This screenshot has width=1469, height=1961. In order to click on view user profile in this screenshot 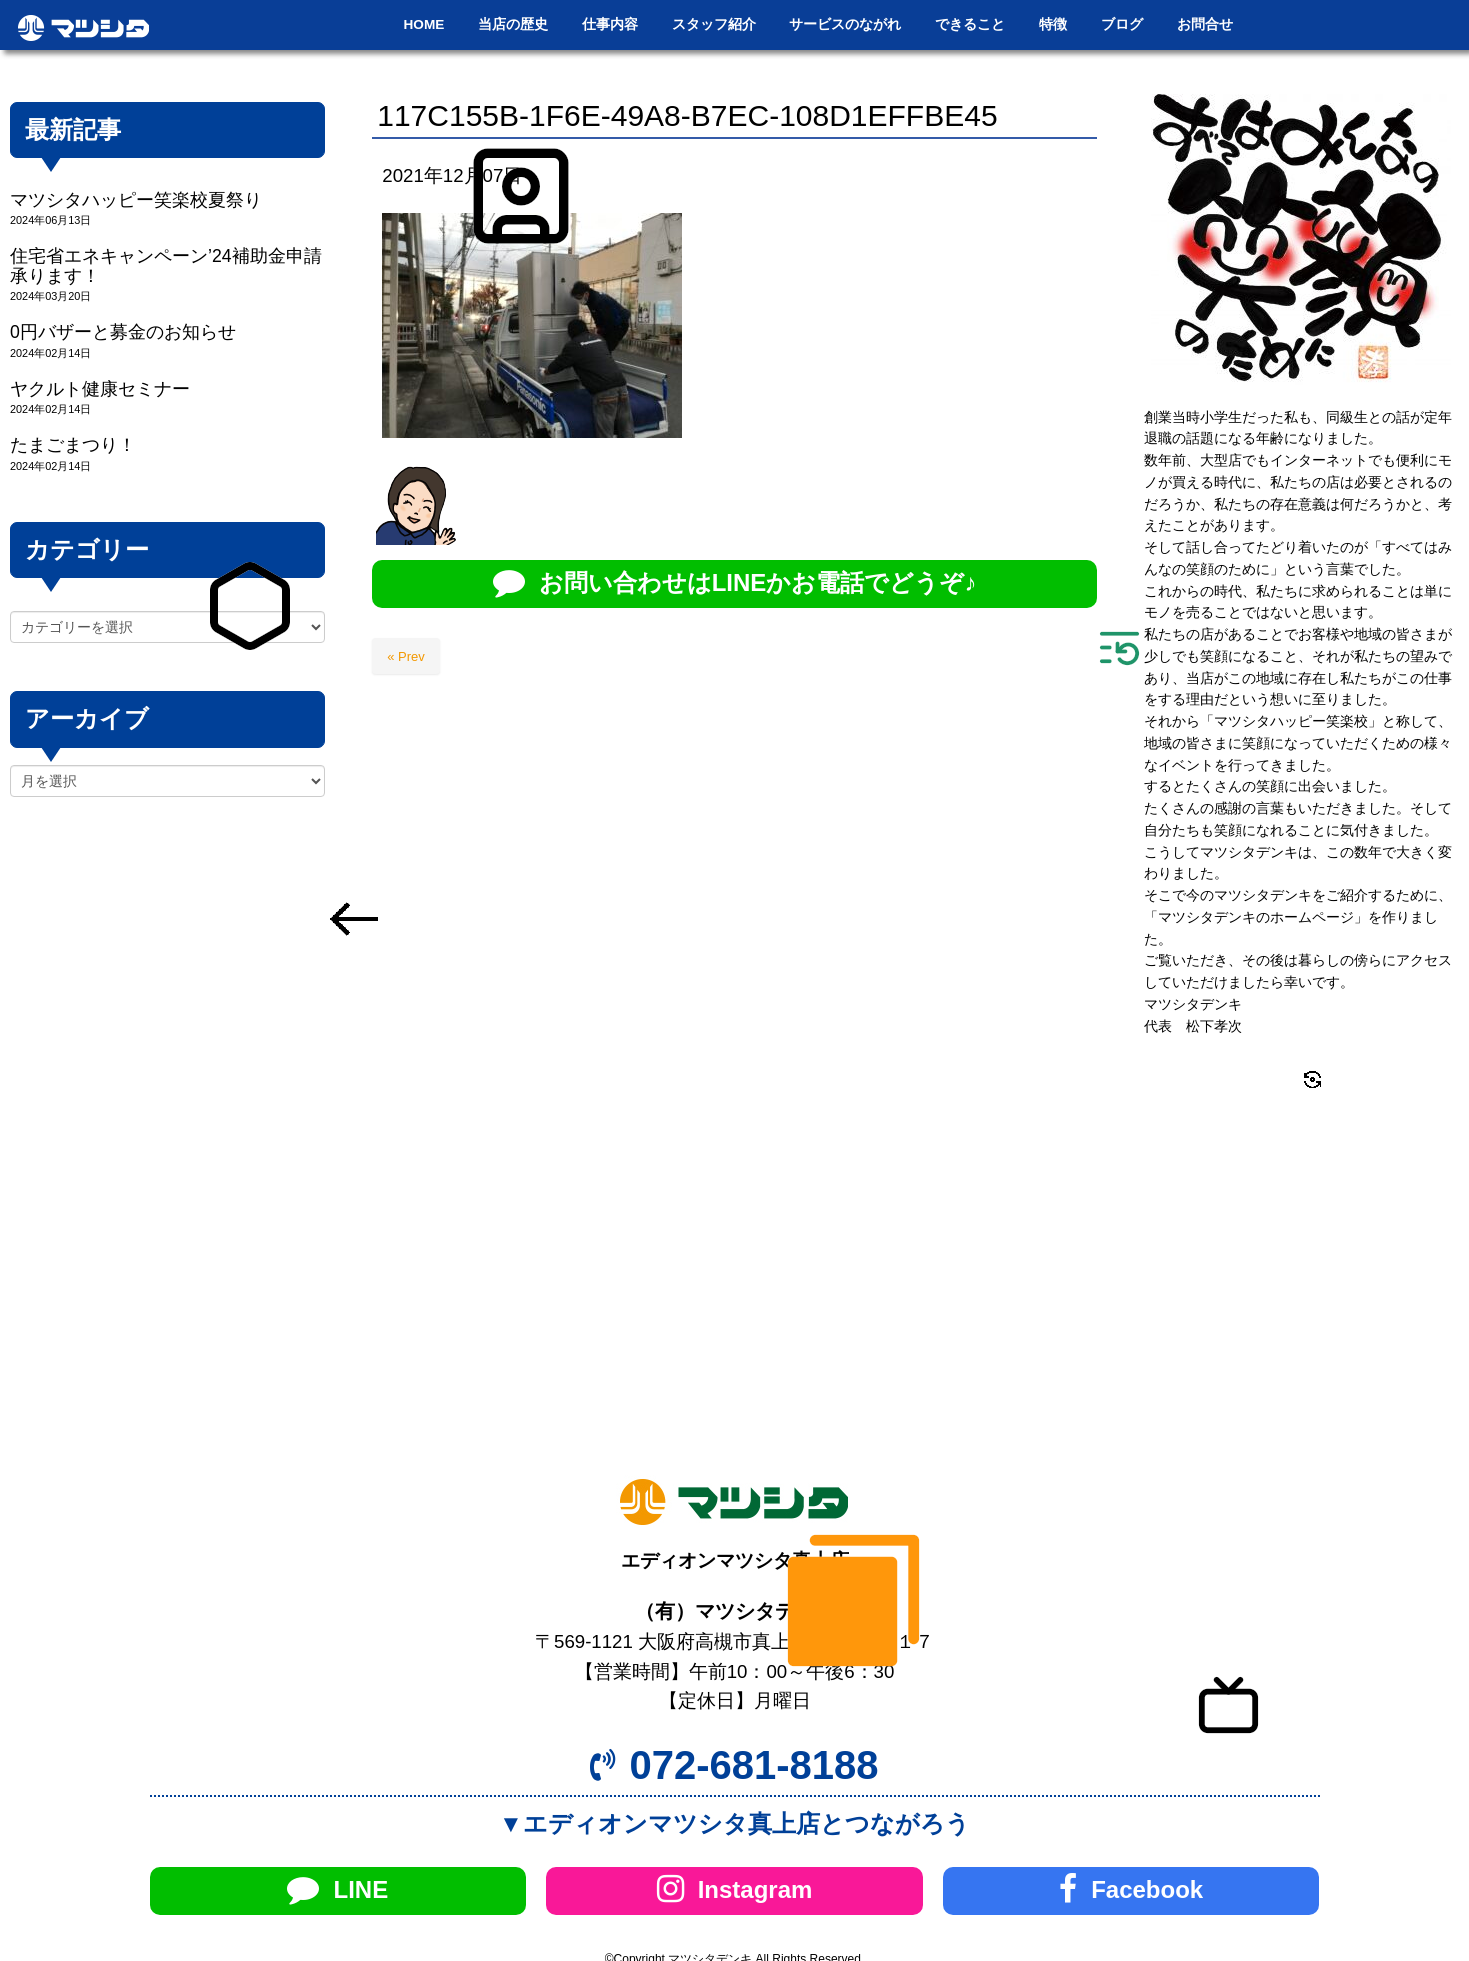, I will do `click(521, 196)`.